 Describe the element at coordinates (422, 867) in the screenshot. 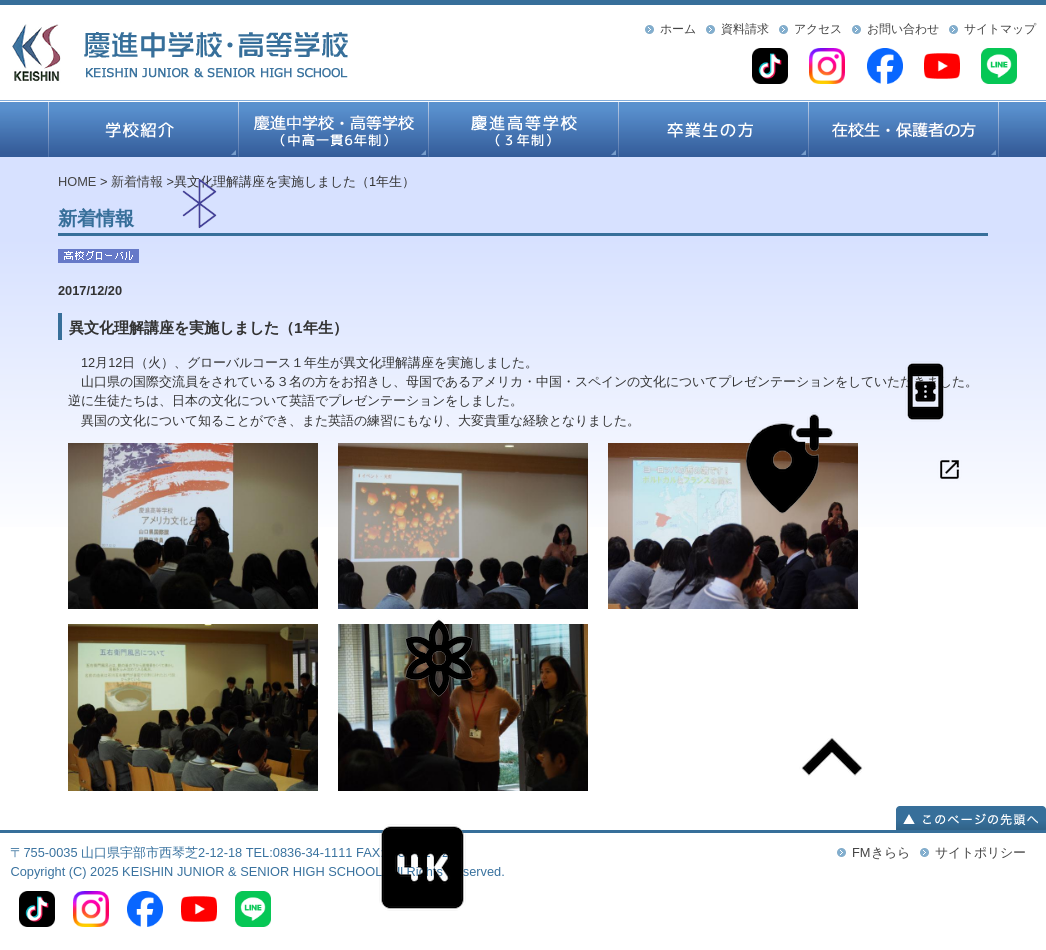

I see `indicates 4K video quality is available` at that location.